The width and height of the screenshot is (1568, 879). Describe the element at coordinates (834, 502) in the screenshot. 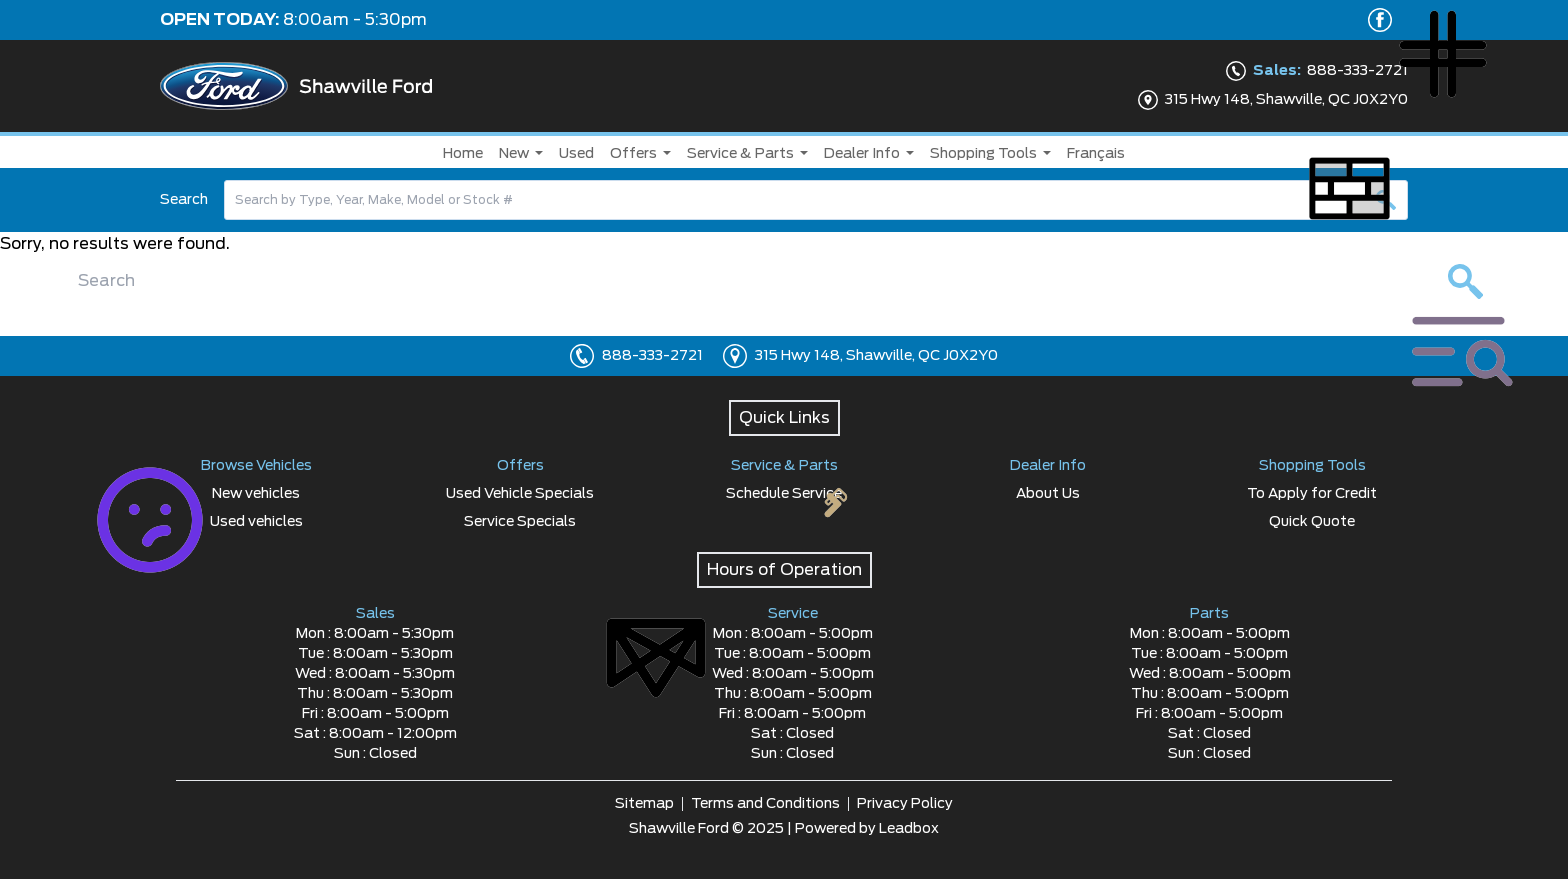

I see `access plumbing or maintenance tools` at that location.